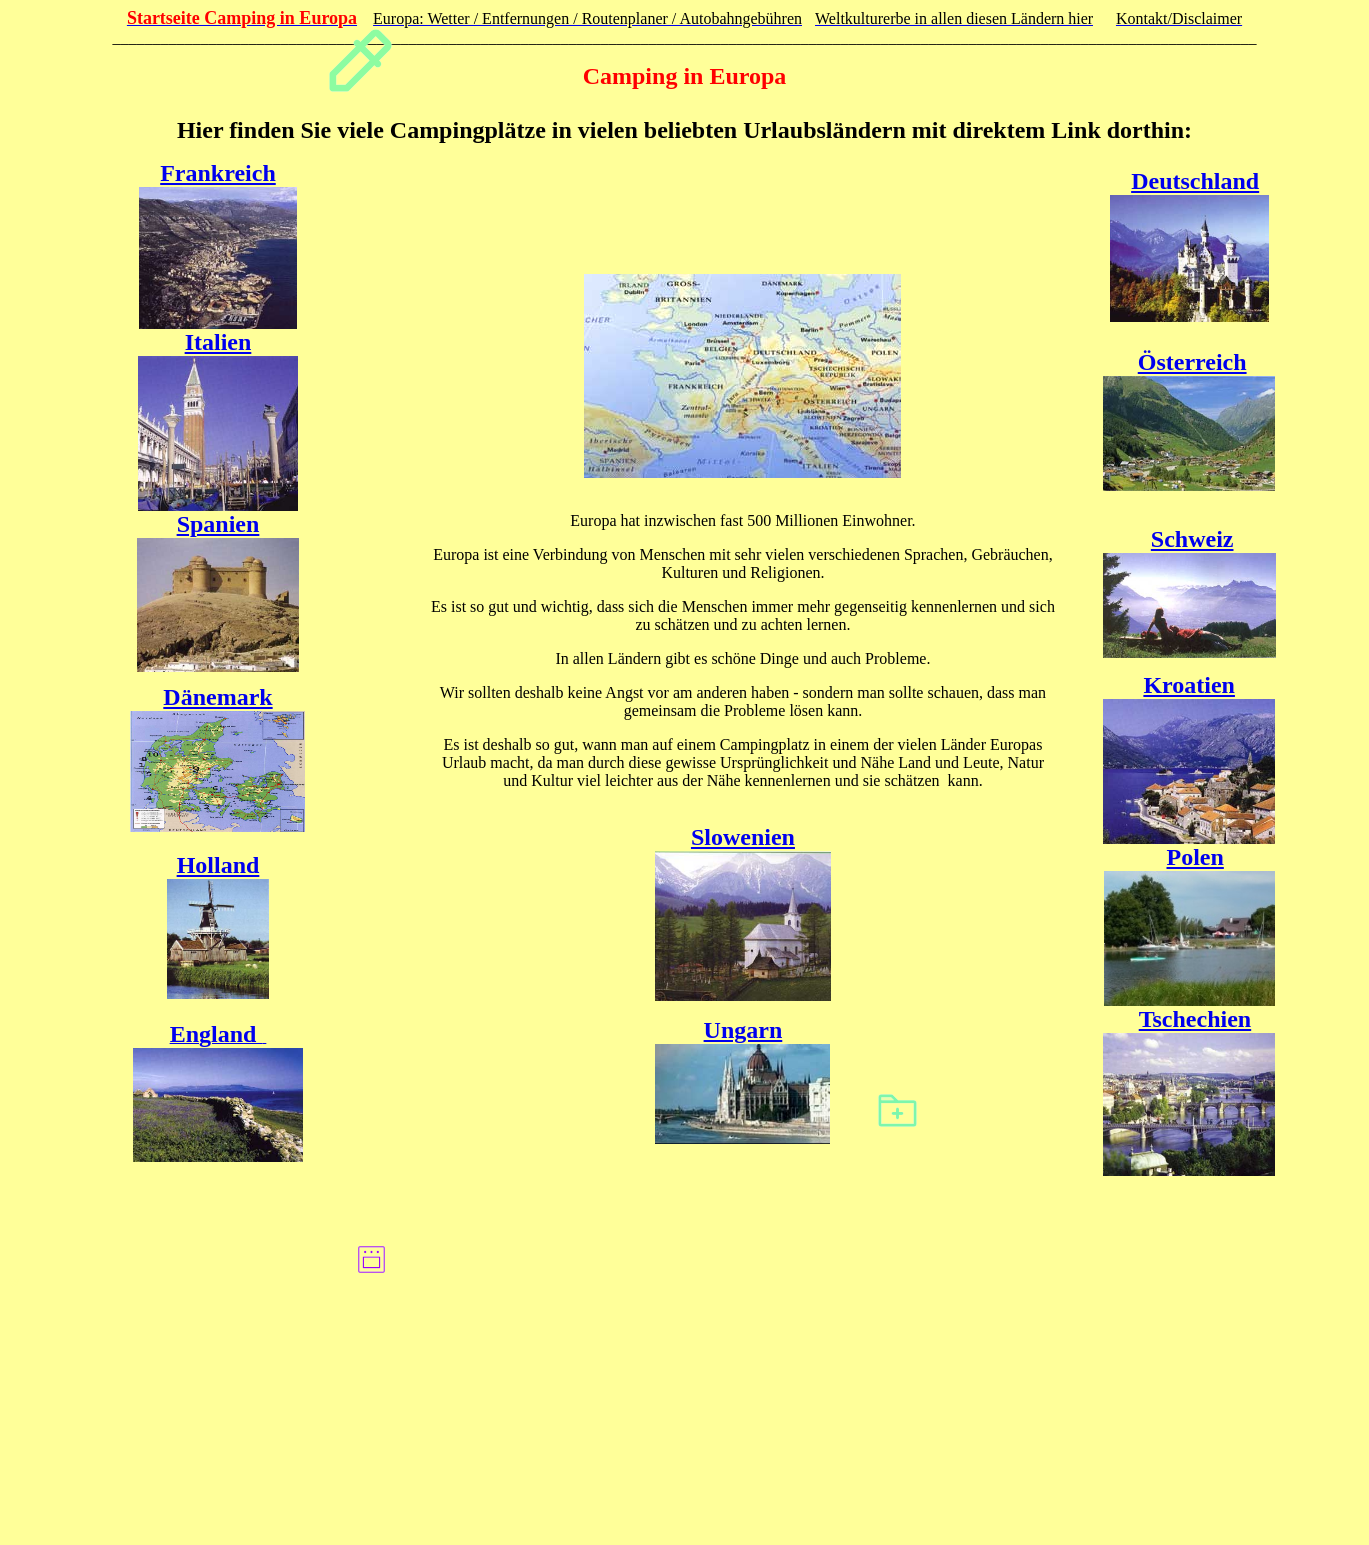  Describe the element at coordinates (360, 60) in the screenshot. I see `select a color from the canvas` at that location.